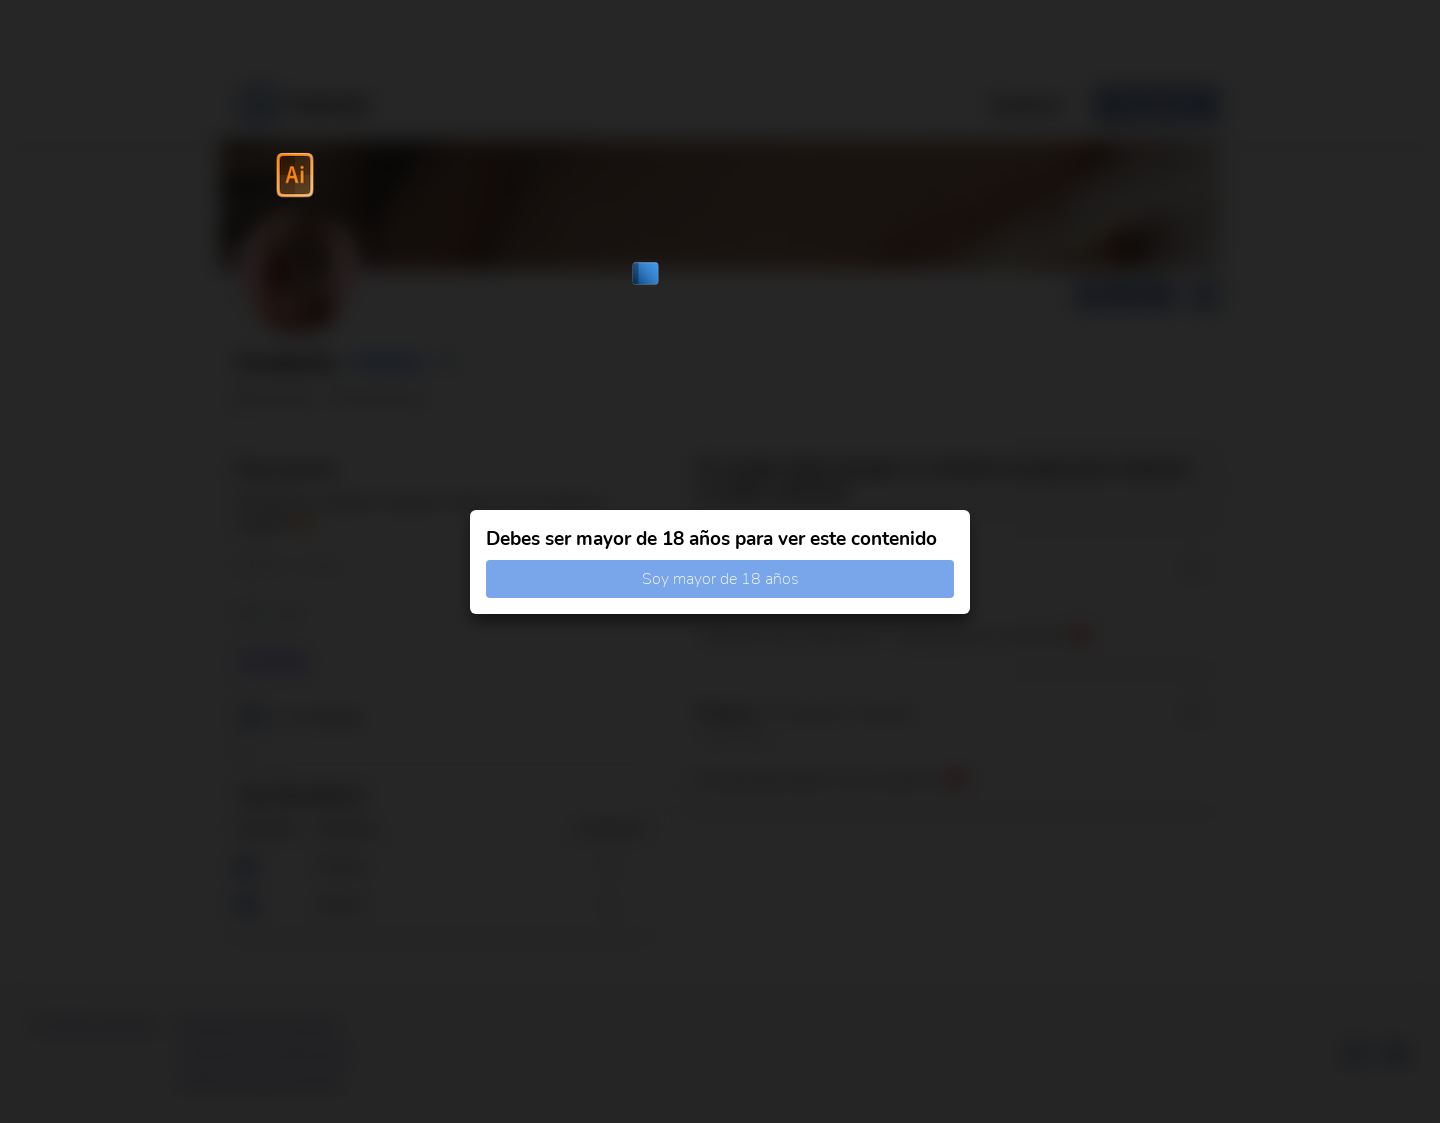 The image size is (1440, 1123). I want to click on access the desktop folder, so click(645, 272).